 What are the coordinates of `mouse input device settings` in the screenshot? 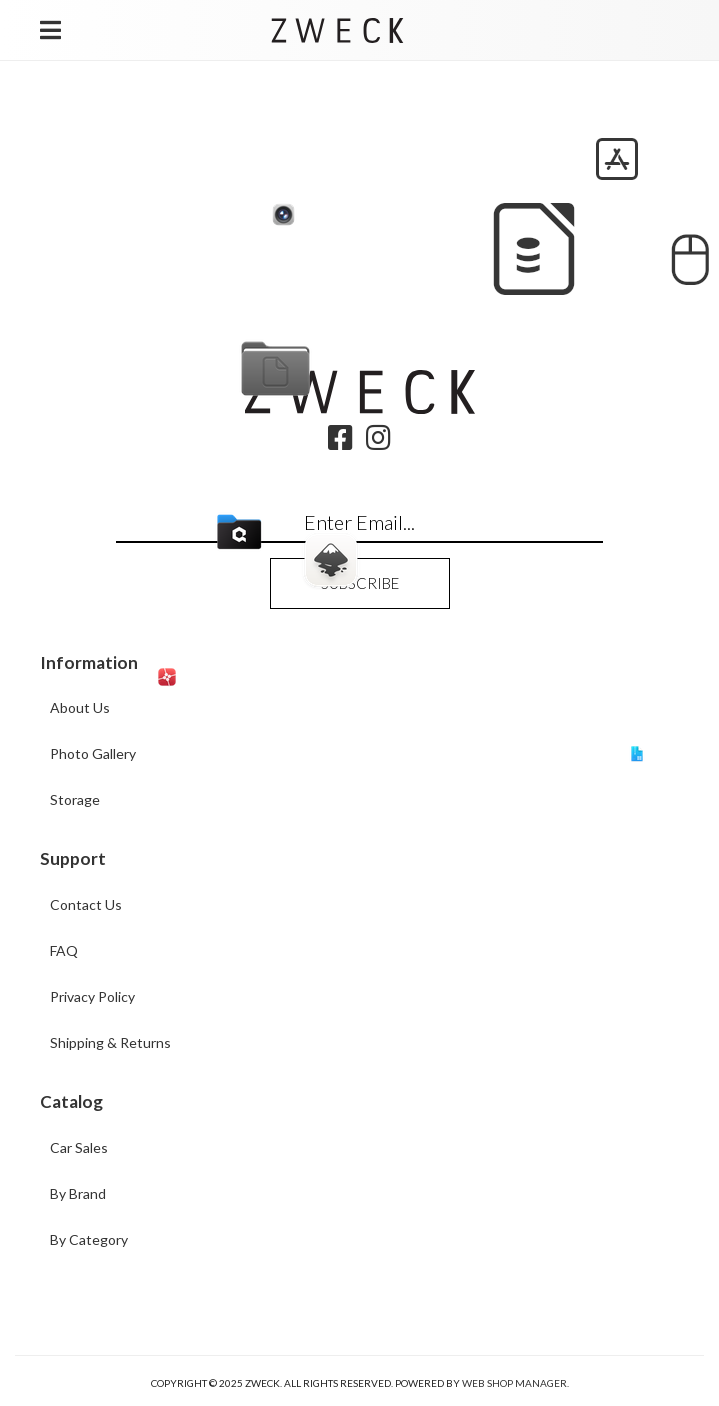 It's located at (692, 258).